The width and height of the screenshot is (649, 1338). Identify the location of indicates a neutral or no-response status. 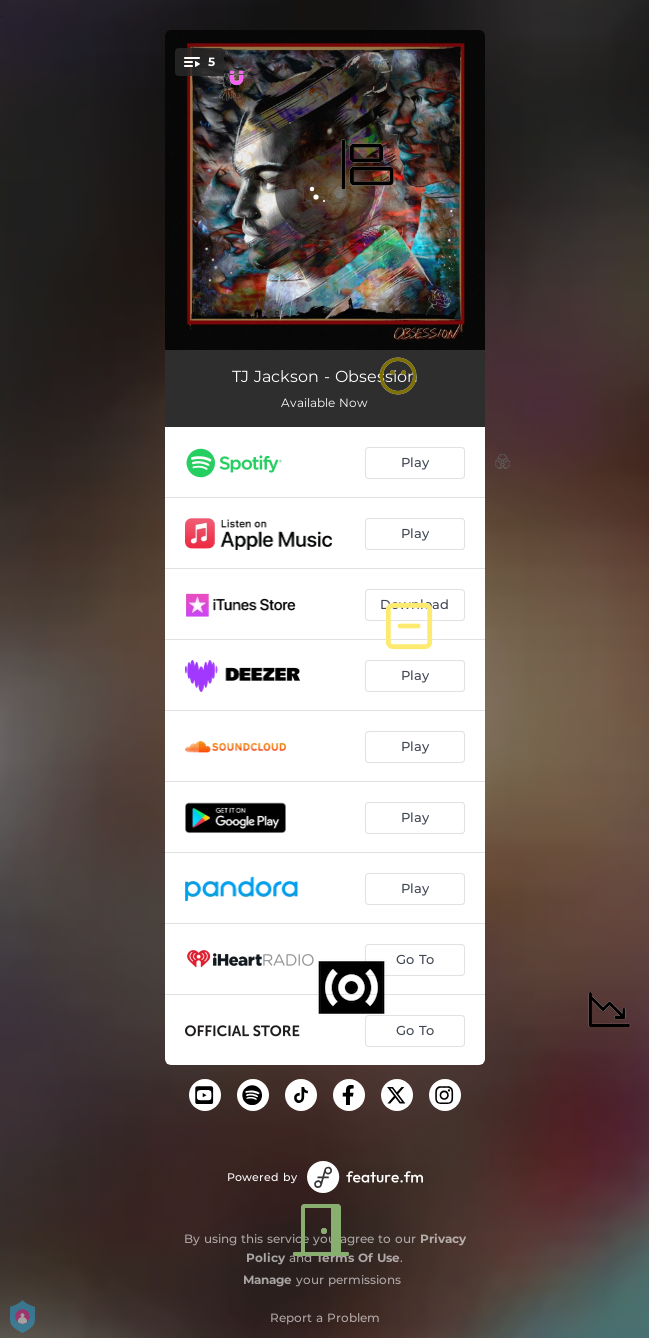
(398, 376).